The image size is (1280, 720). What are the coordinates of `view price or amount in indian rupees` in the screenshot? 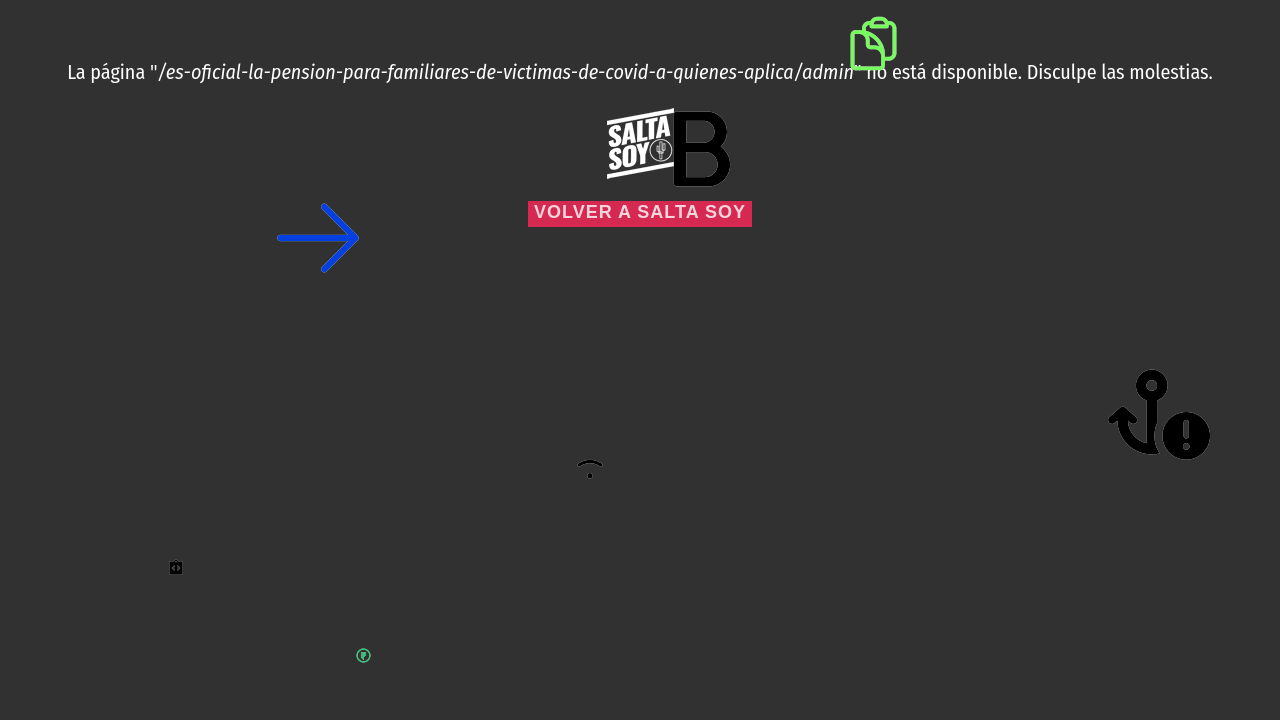 It's located at (363, 655).